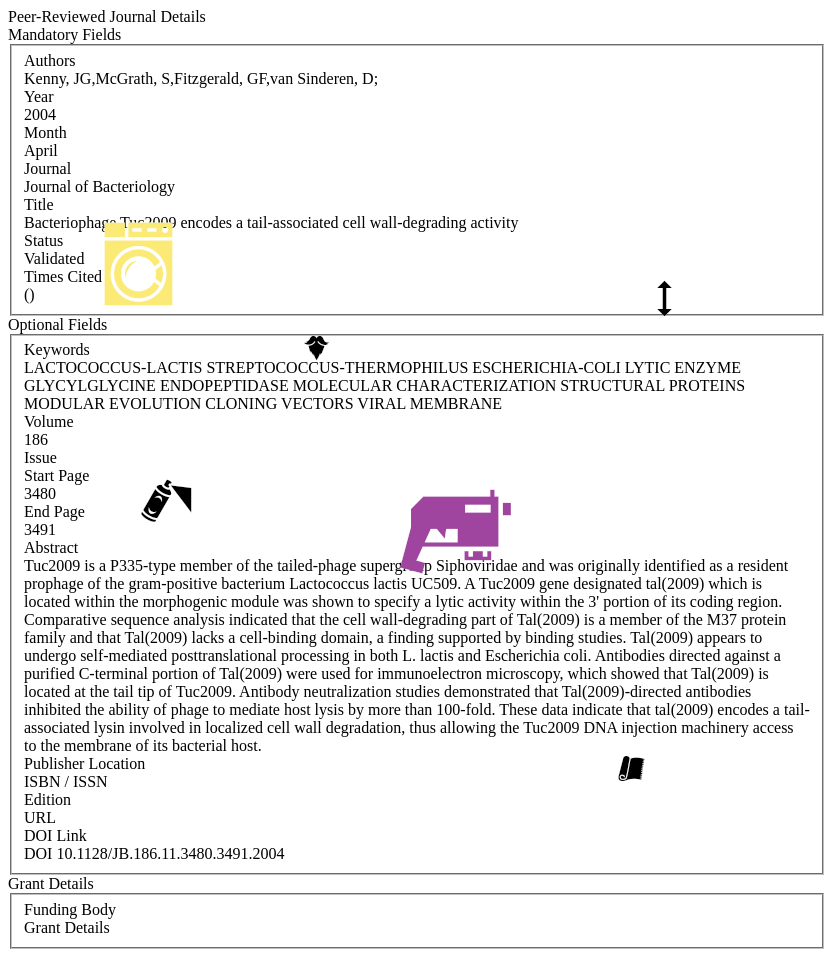  I want to click on view fabric or textile inventory, so click(631, 768).